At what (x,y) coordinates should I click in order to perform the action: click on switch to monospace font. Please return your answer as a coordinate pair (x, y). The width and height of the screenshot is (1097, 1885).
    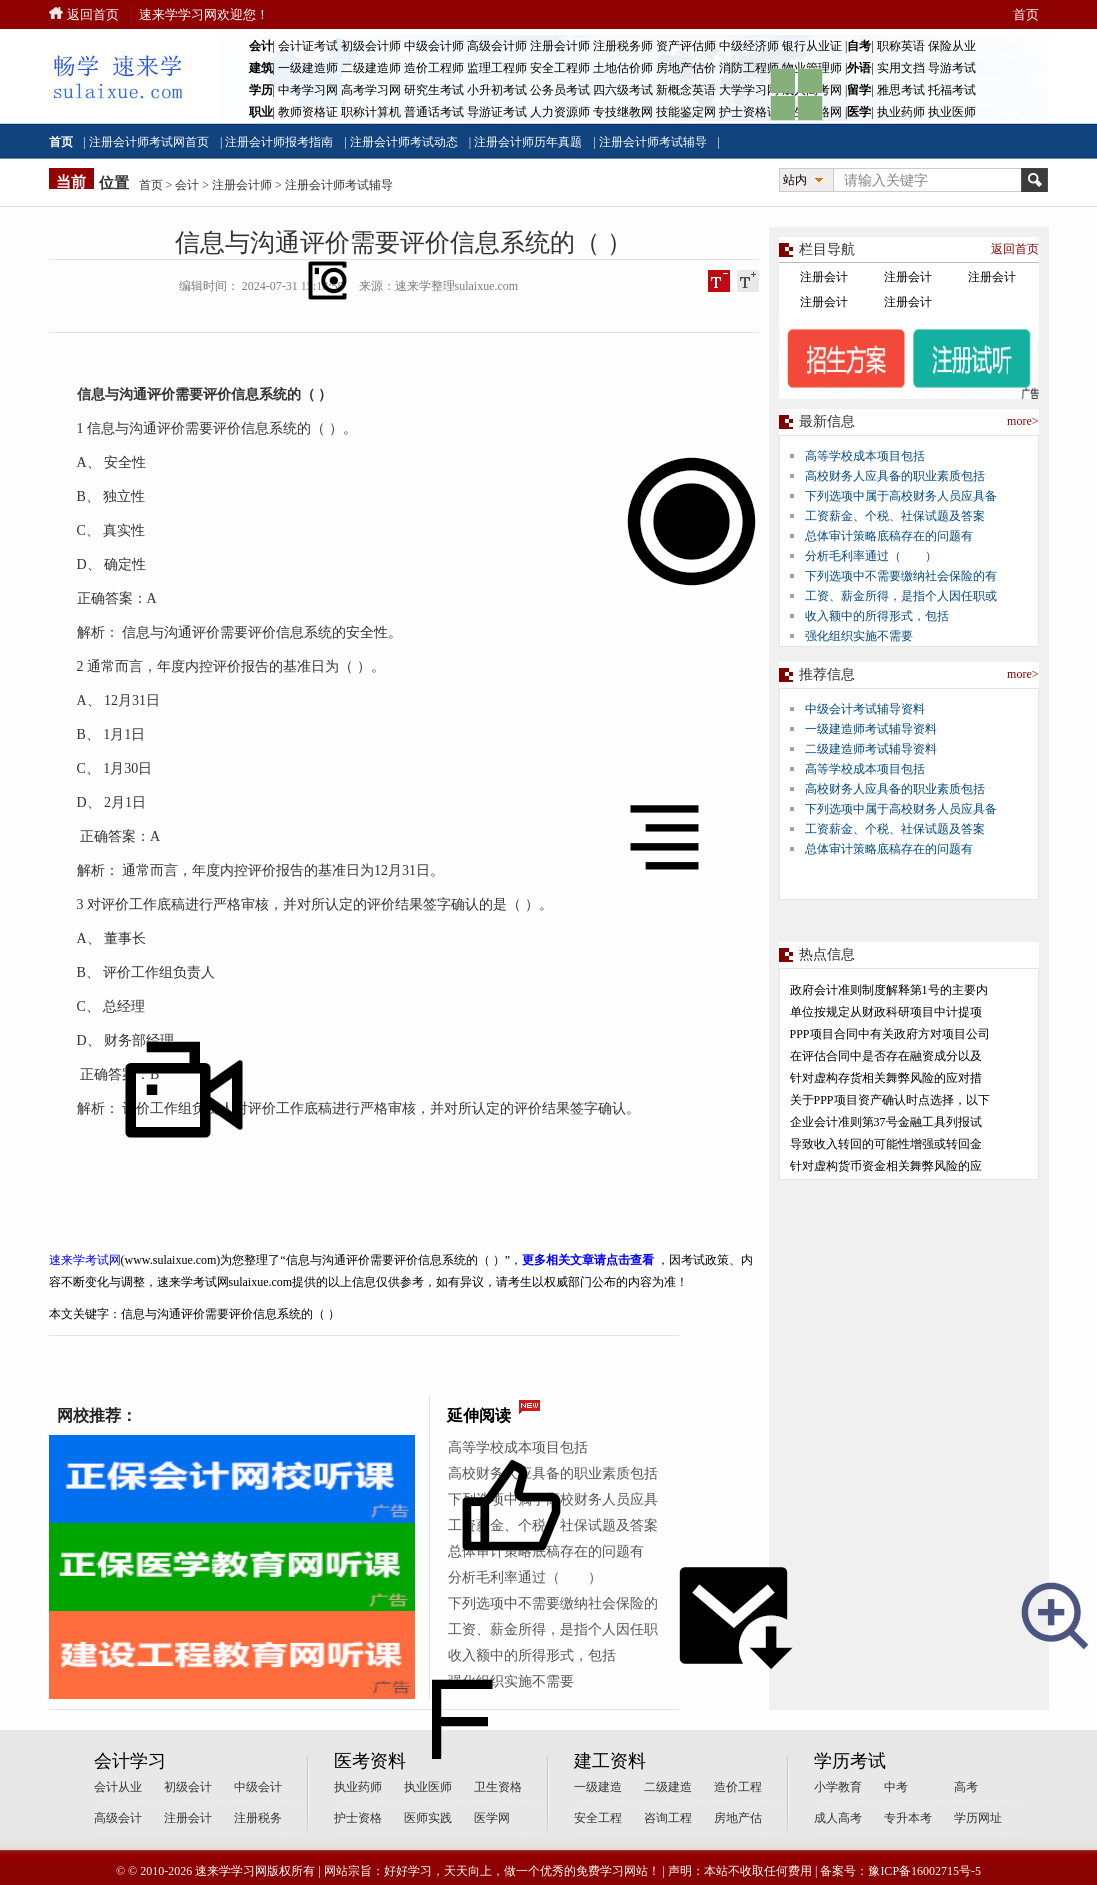
    Looking at the image, I should click on (460, 1717).